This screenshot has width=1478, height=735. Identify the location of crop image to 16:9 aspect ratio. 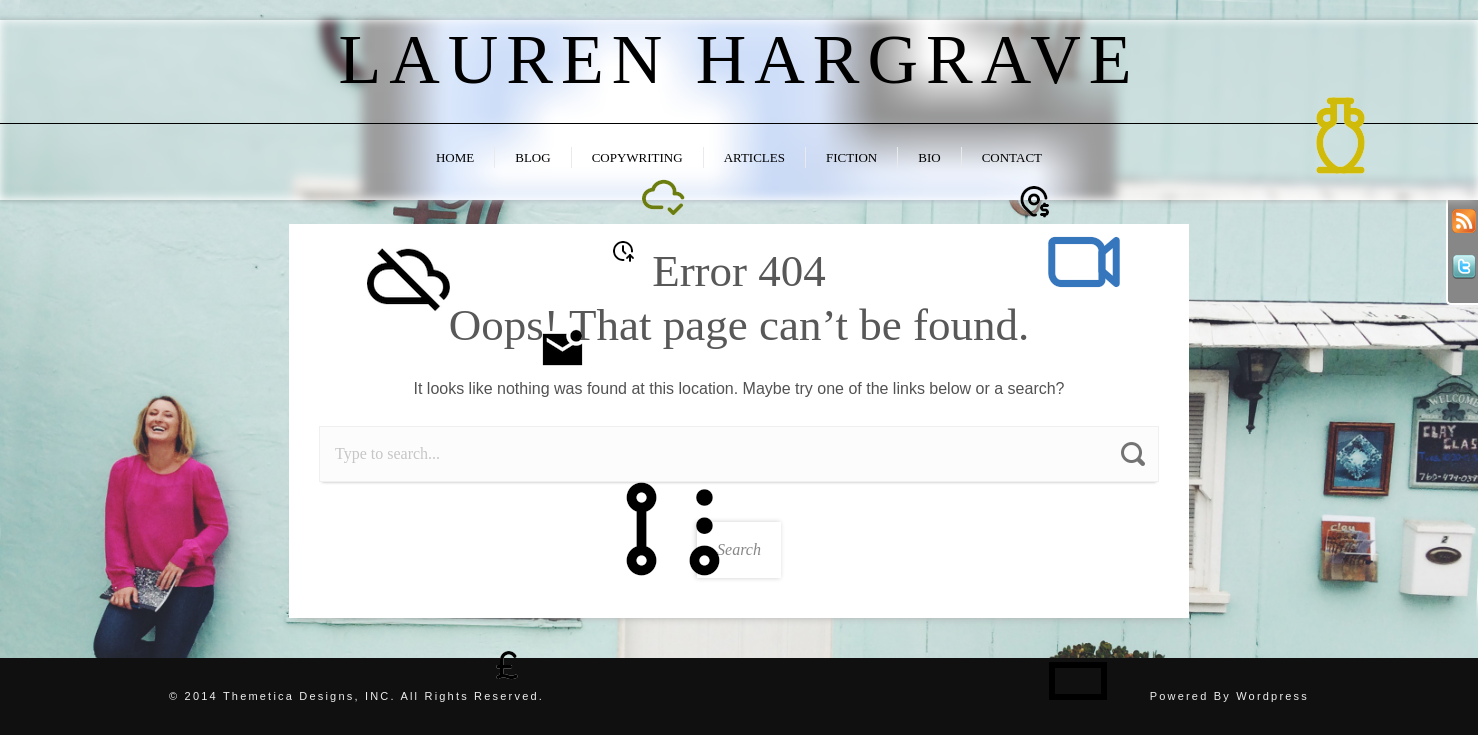
(1078, 681).